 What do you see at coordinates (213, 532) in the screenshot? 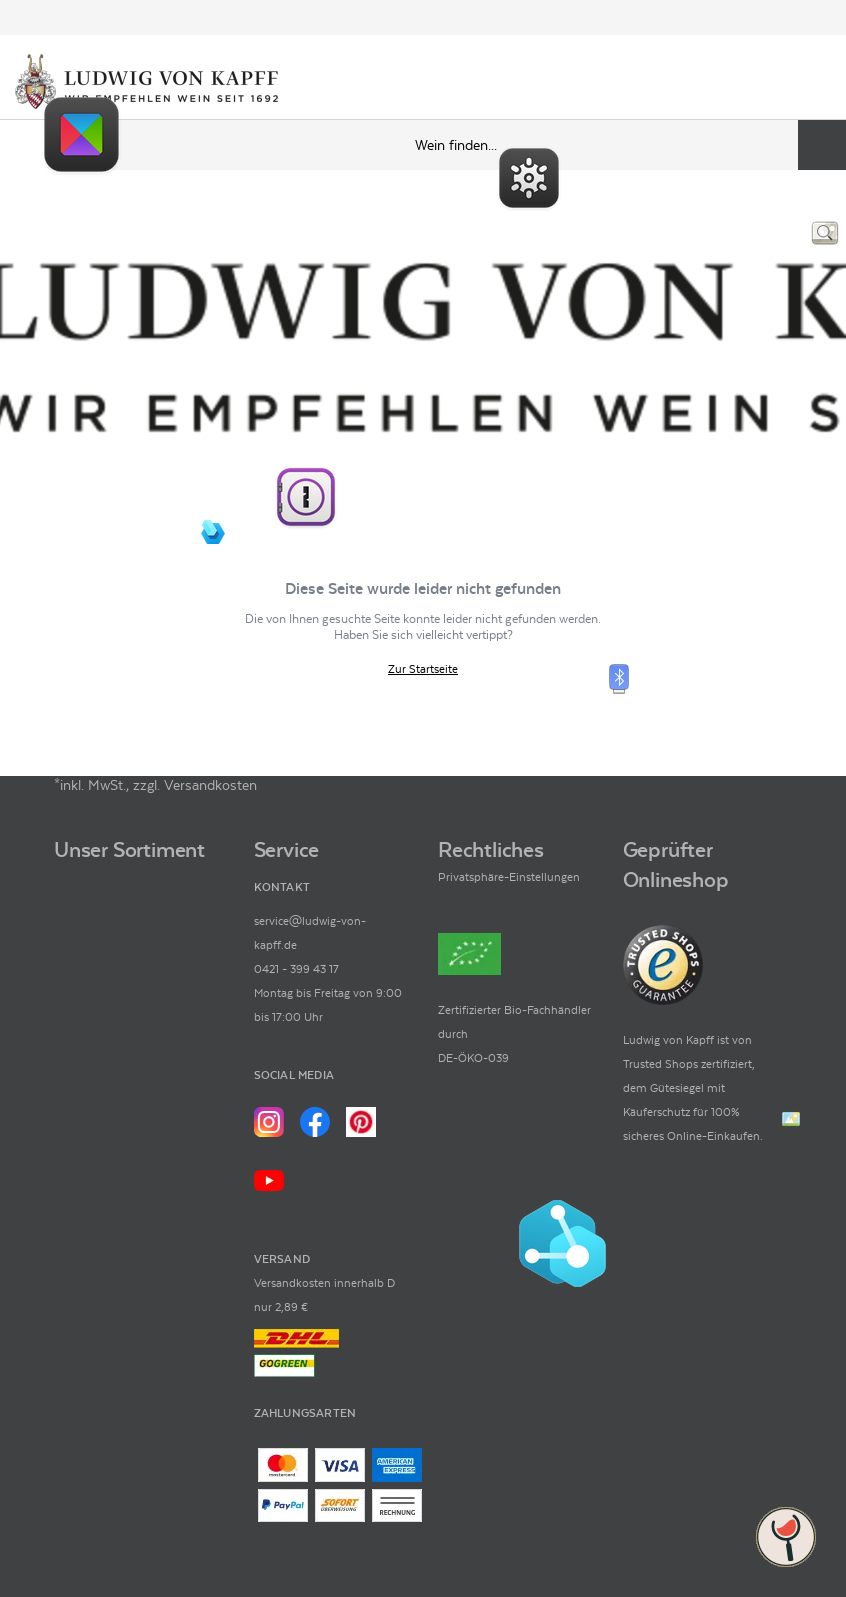
I see `open Microsoft Dynamics 365 application` at bounding box center [213, 532].